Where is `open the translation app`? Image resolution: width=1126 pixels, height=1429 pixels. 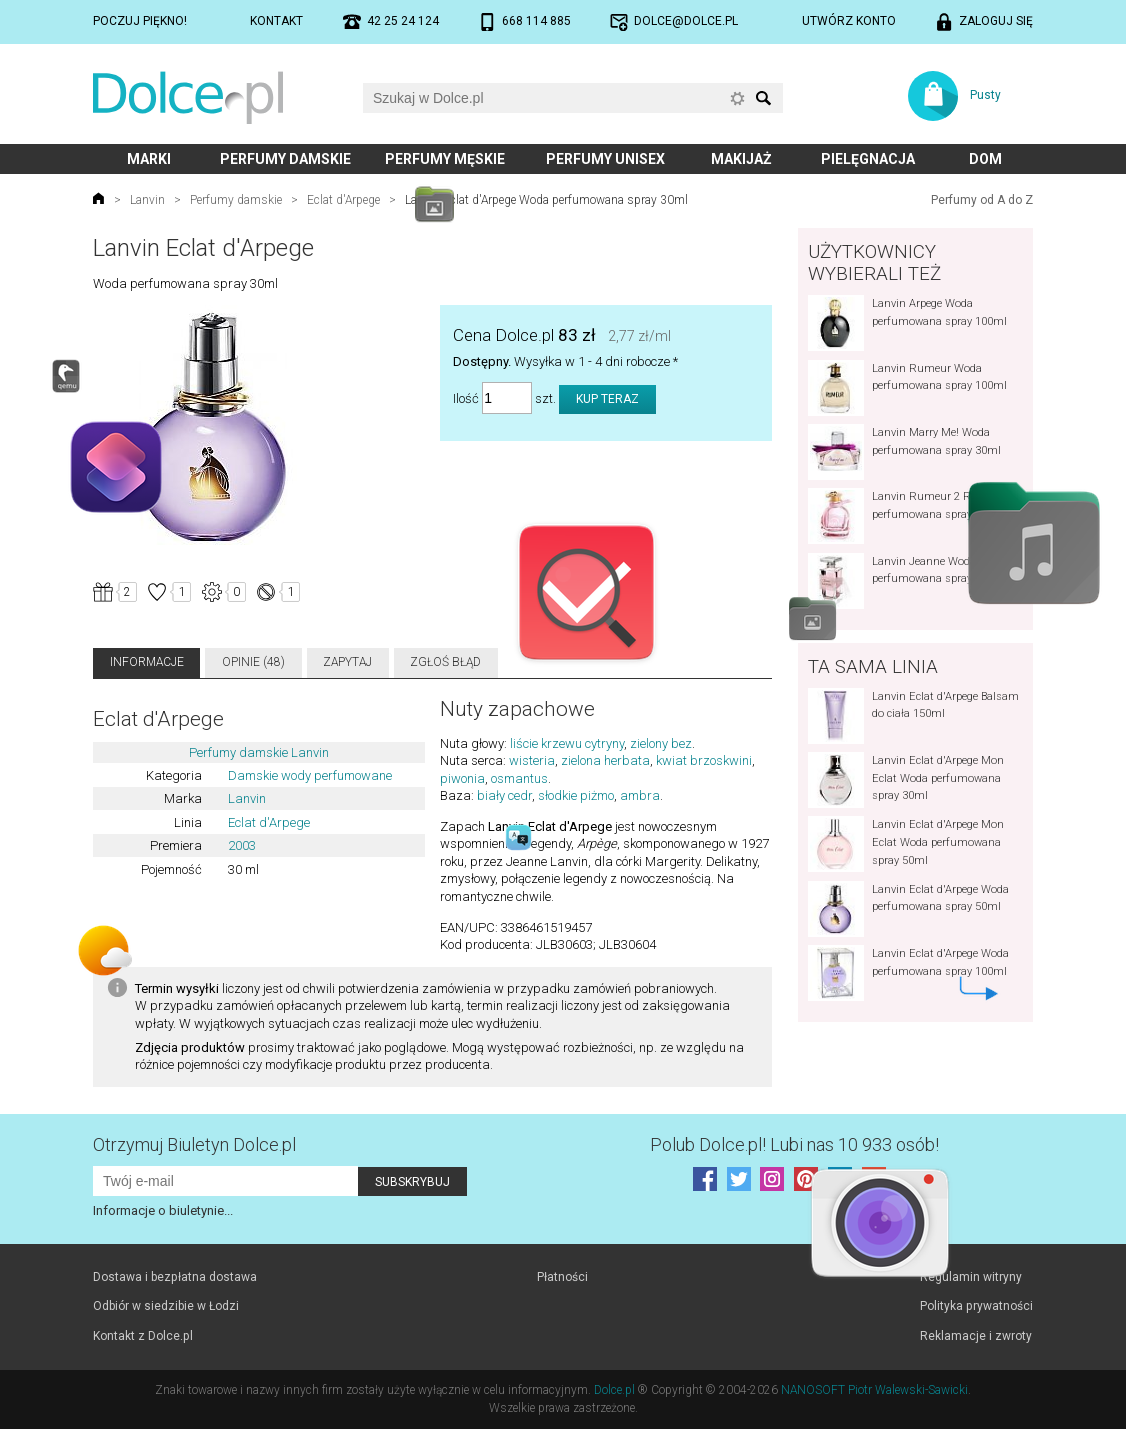
open the translation app is located at coordinates (518, 837).